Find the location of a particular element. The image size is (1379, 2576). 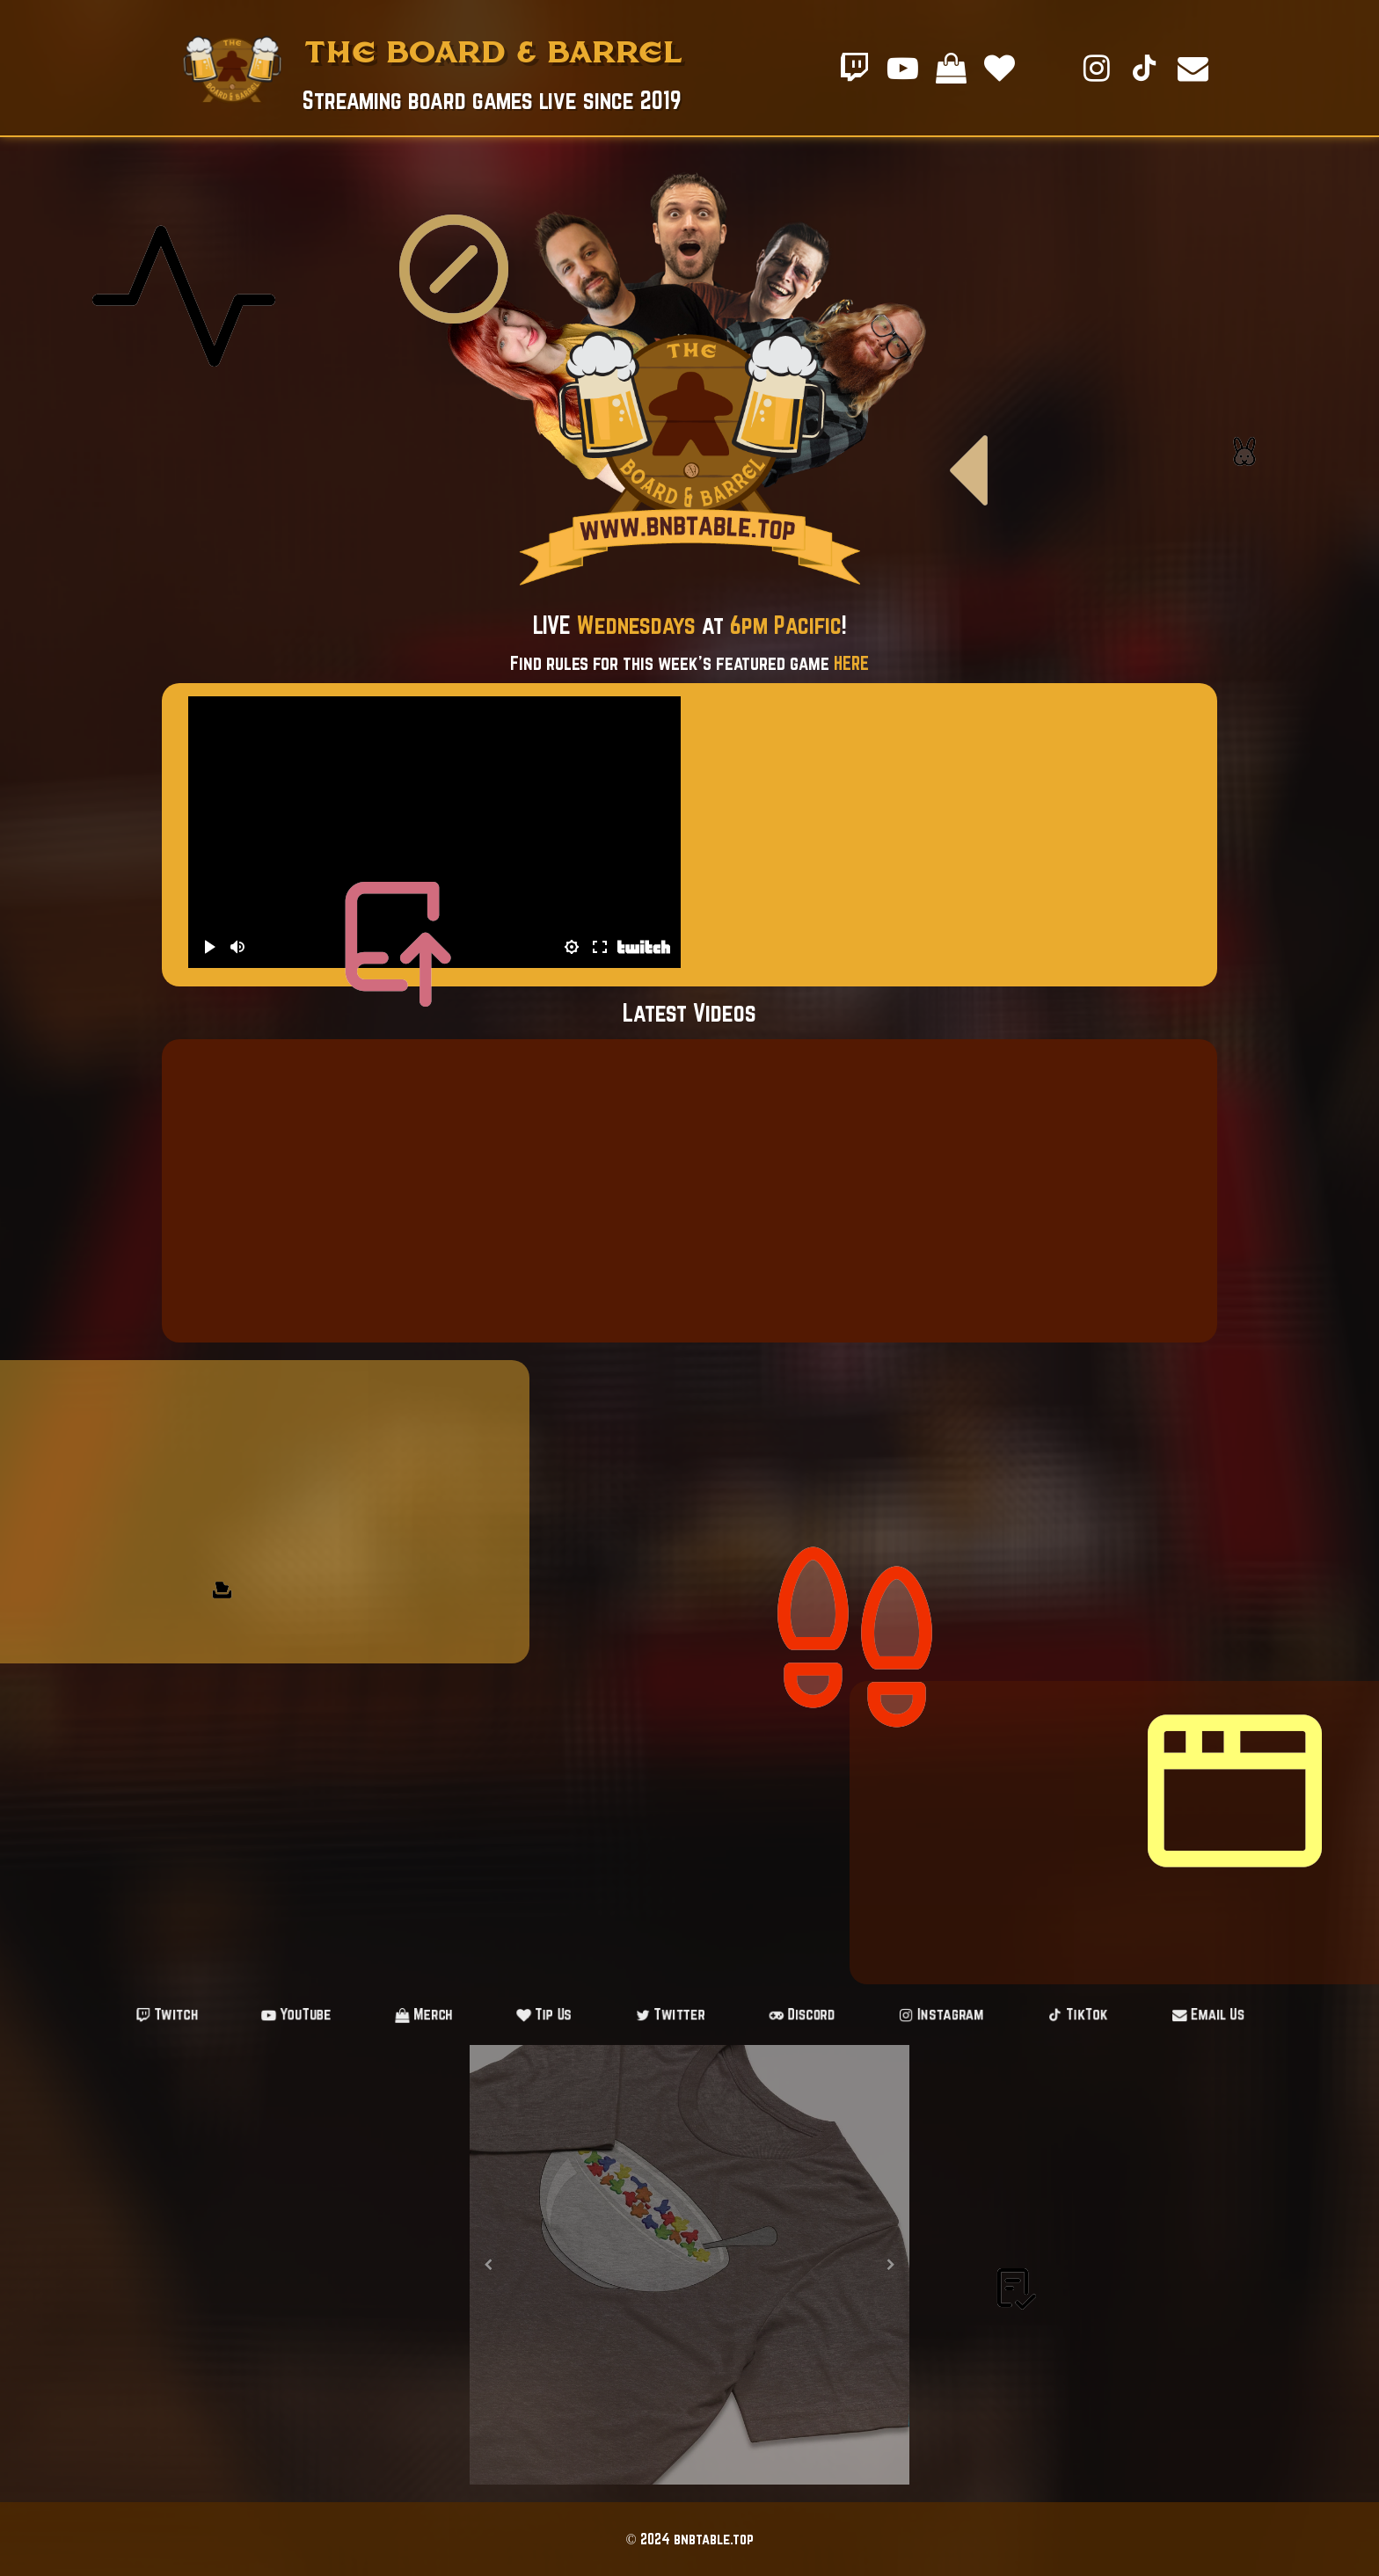

access tissue box or hygiene supplies is located at coordinates (222, 1590).